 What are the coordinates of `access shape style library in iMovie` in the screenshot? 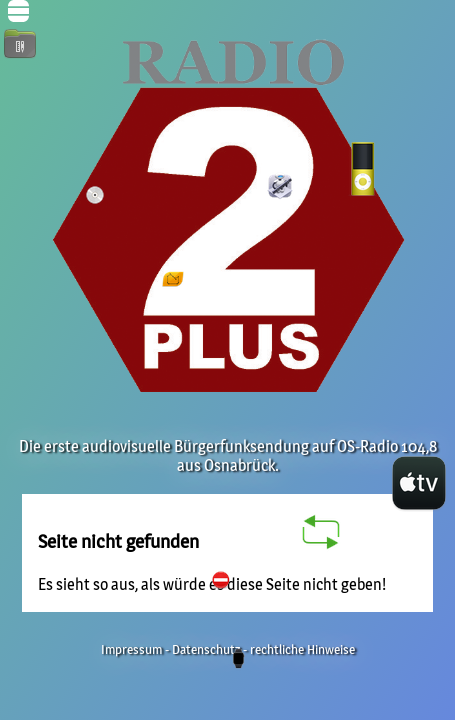 It's located at (173, 279).